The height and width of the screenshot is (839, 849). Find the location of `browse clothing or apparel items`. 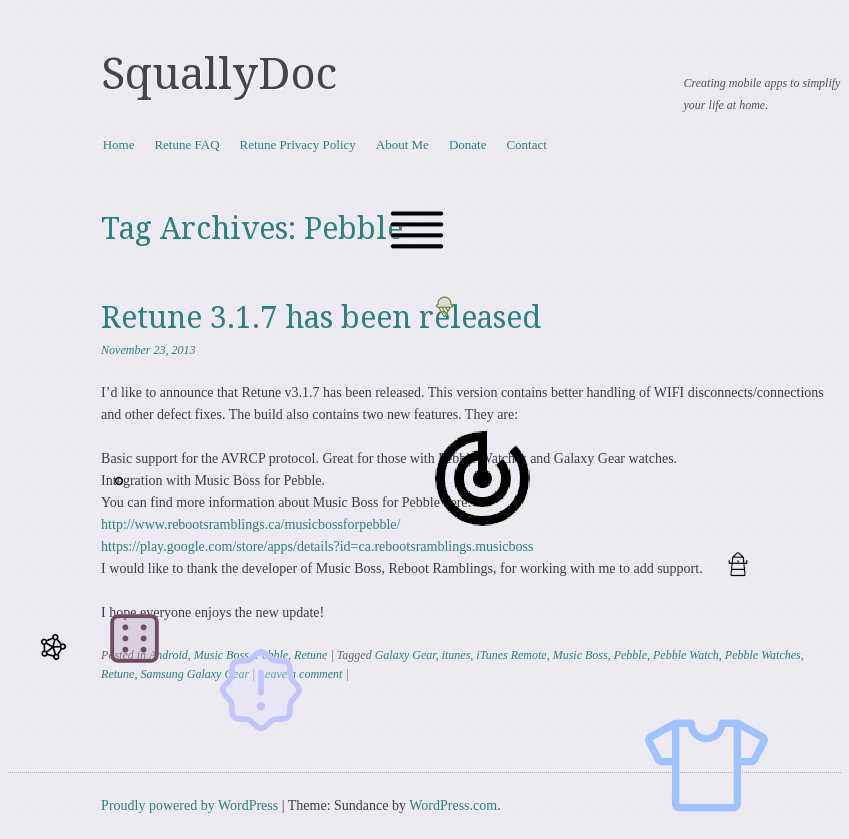

browse clothing or apparel items is located at coordinates (706, 765).